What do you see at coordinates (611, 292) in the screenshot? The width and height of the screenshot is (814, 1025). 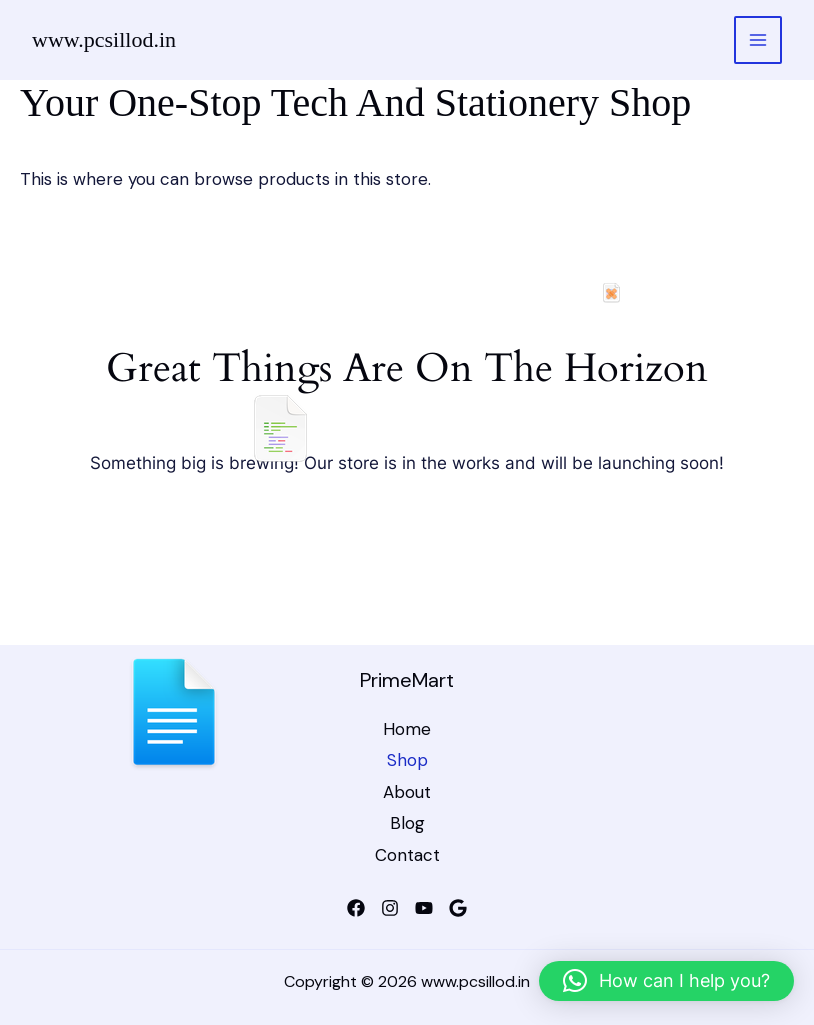 I see `a patch or diff file for code changes` at bounding box center [611, 292].